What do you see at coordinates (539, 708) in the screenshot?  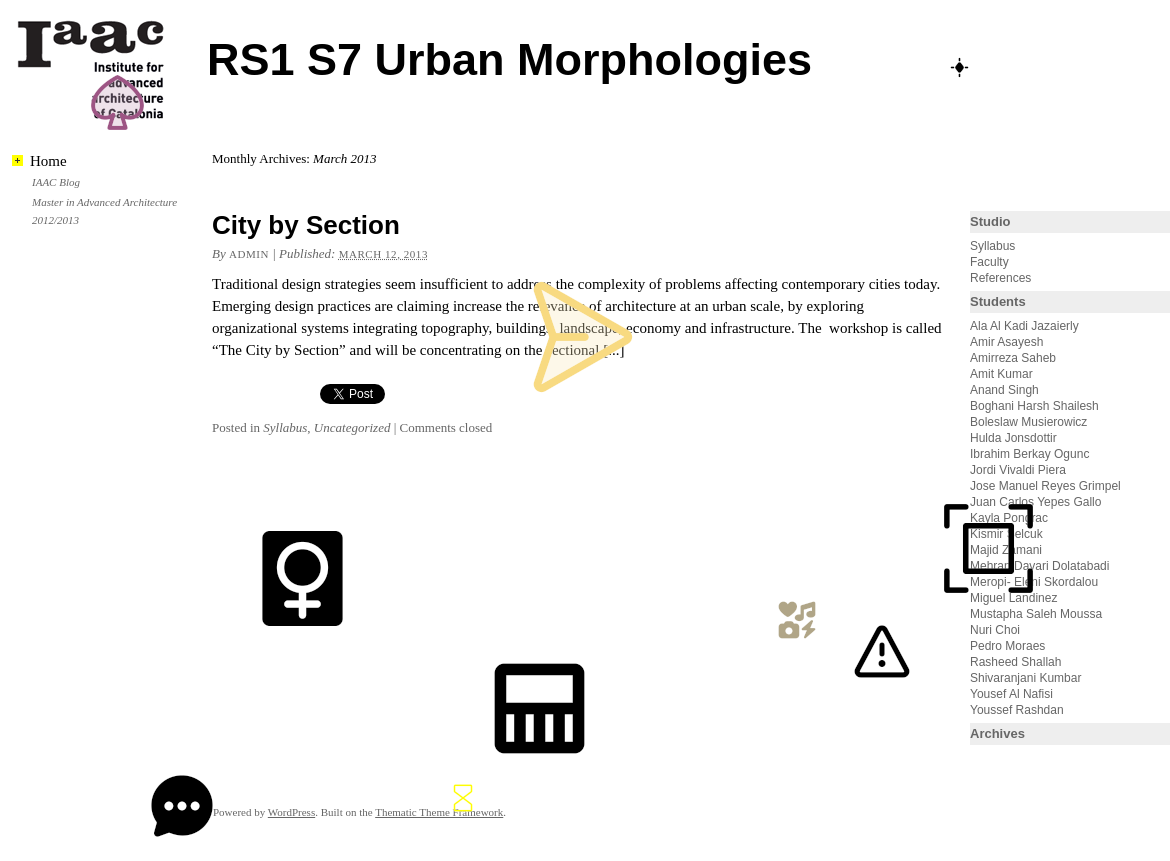 I see `toggle bottom panel visibility` at bounding box center [539, 708].